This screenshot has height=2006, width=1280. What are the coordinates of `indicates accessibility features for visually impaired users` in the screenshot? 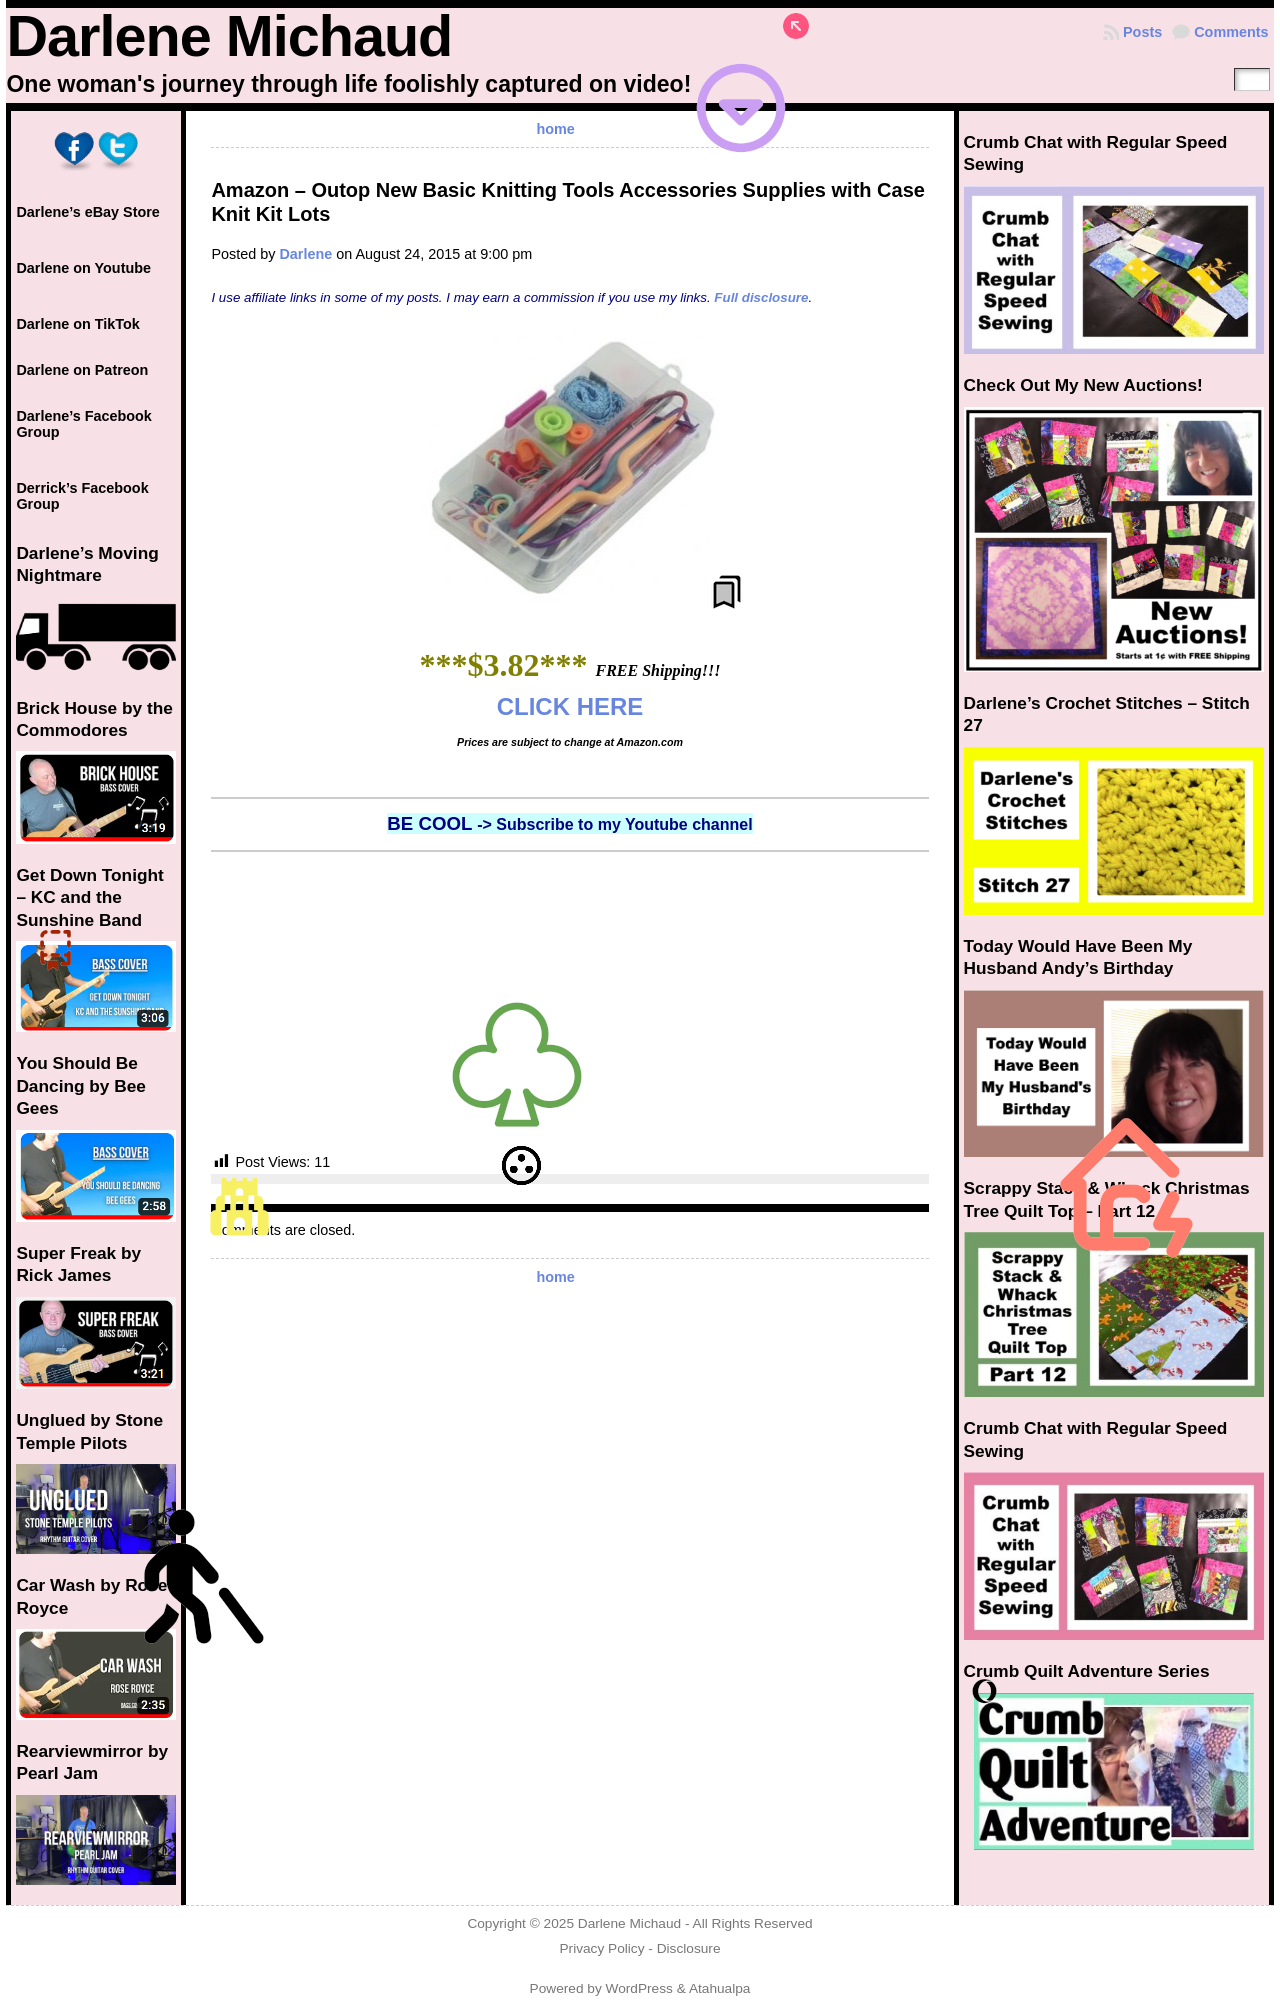 It's located at (196, 1576).